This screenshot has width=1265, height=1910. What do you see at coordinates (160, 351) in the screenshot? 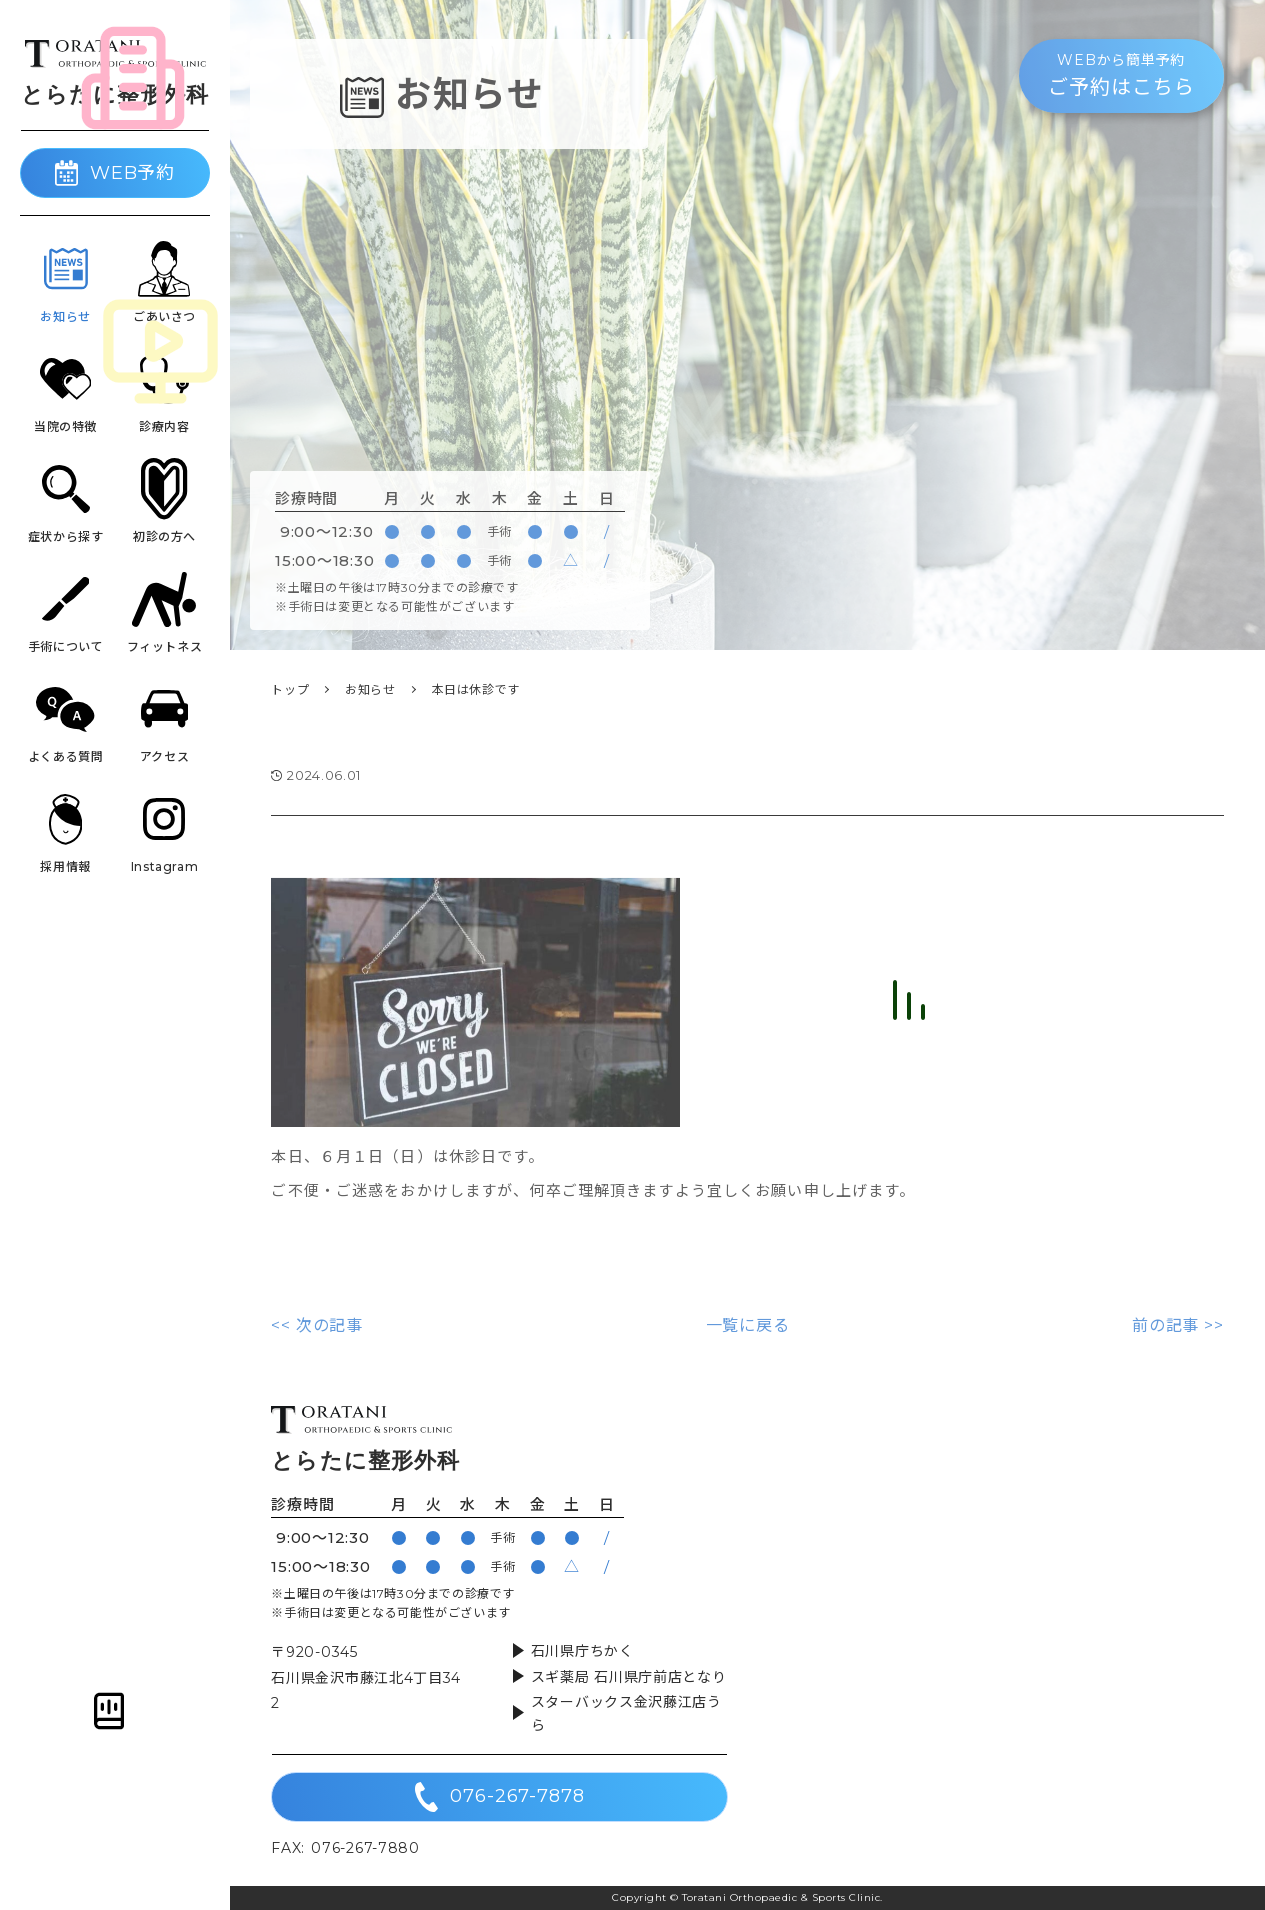
I see `play video on display` at bounding box center [160, 351].